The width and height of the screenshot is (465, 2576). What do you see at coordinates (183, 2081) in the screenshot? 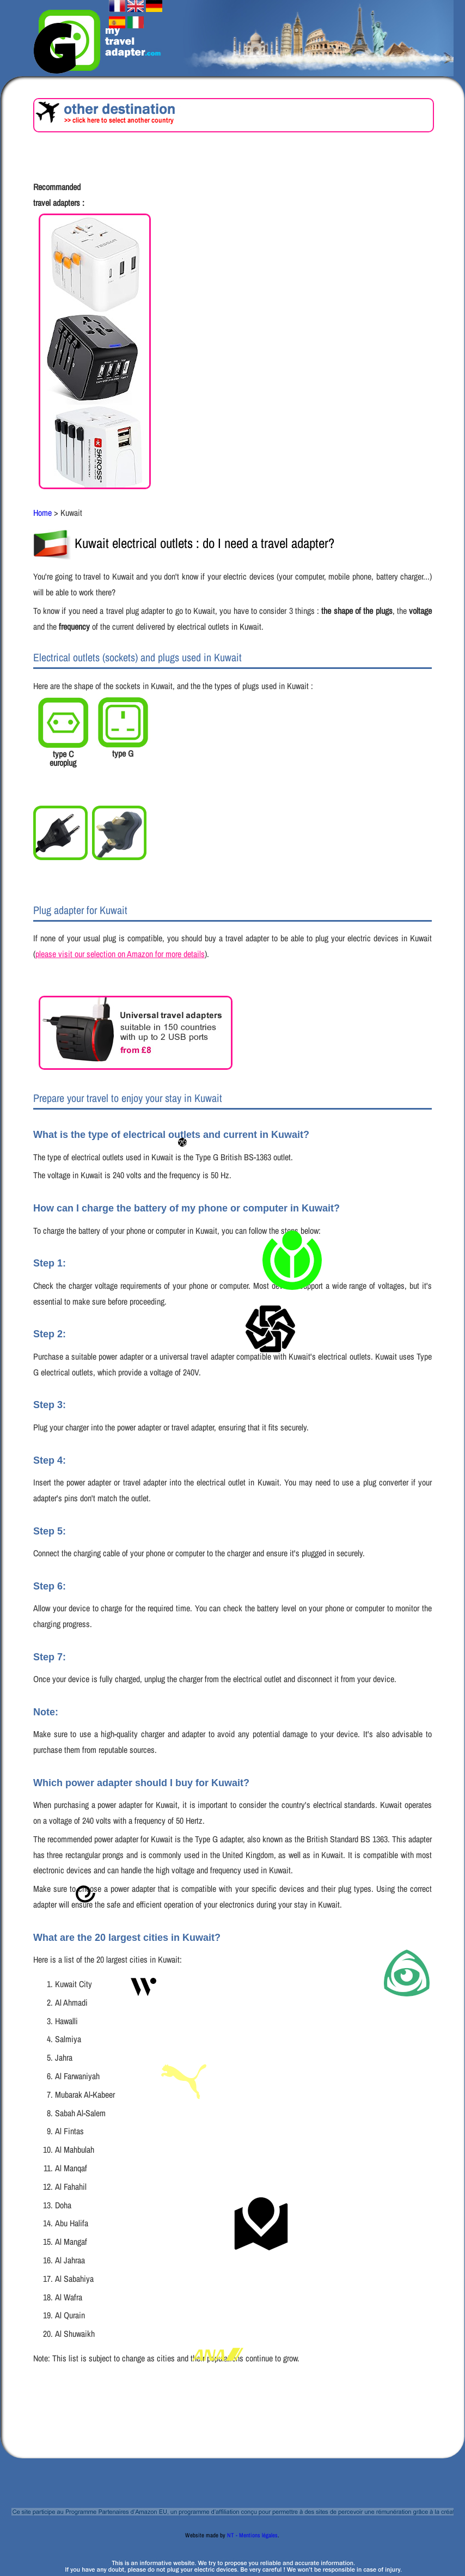
I see `visit the Puma website or app` at bounding box center [183, 2081].